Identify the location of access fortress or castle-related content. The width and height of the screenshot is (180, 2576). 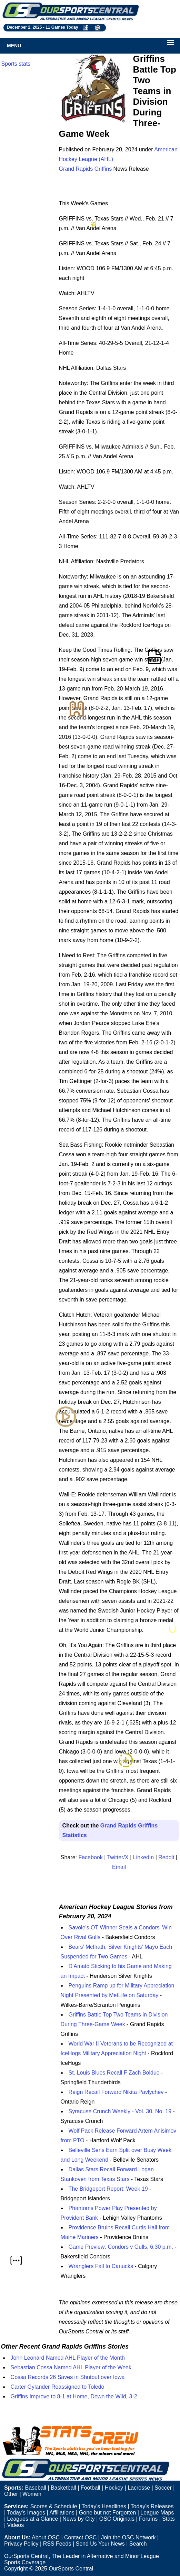
(77, 708).